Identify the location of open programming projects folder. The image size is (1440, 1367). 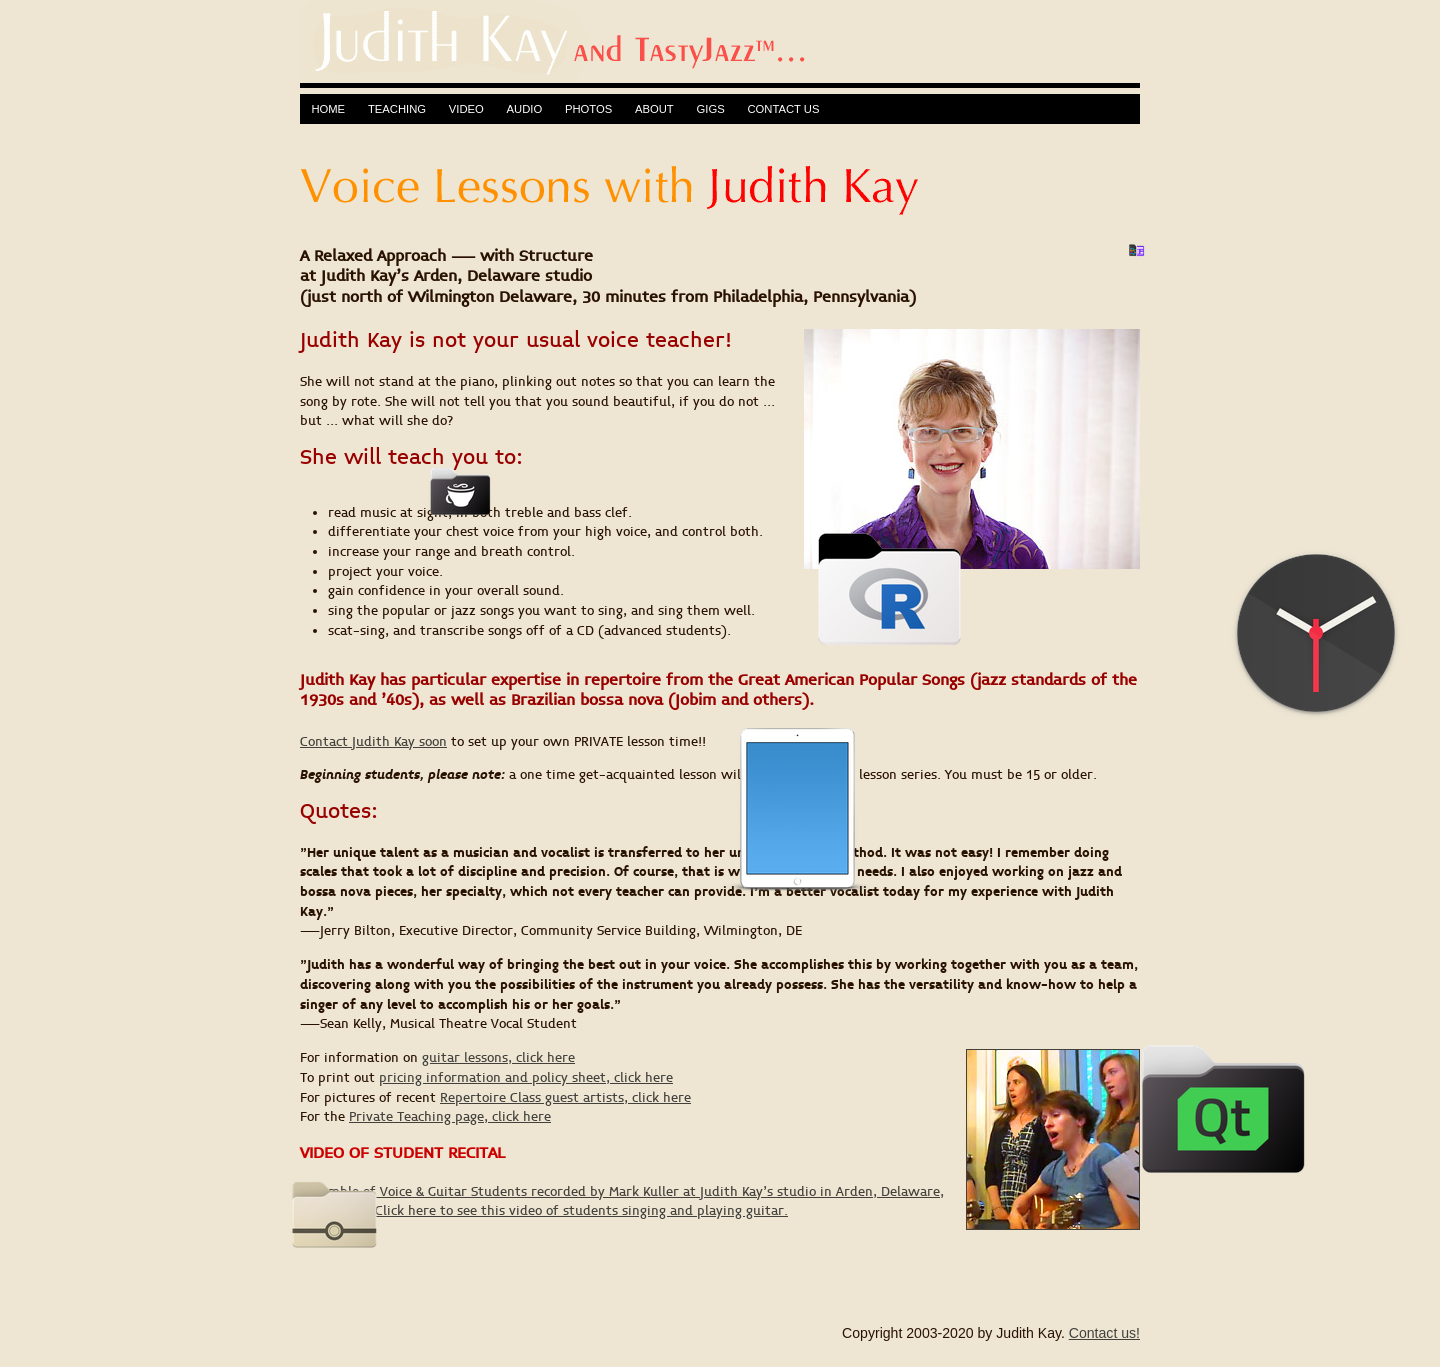
(1136, 250).